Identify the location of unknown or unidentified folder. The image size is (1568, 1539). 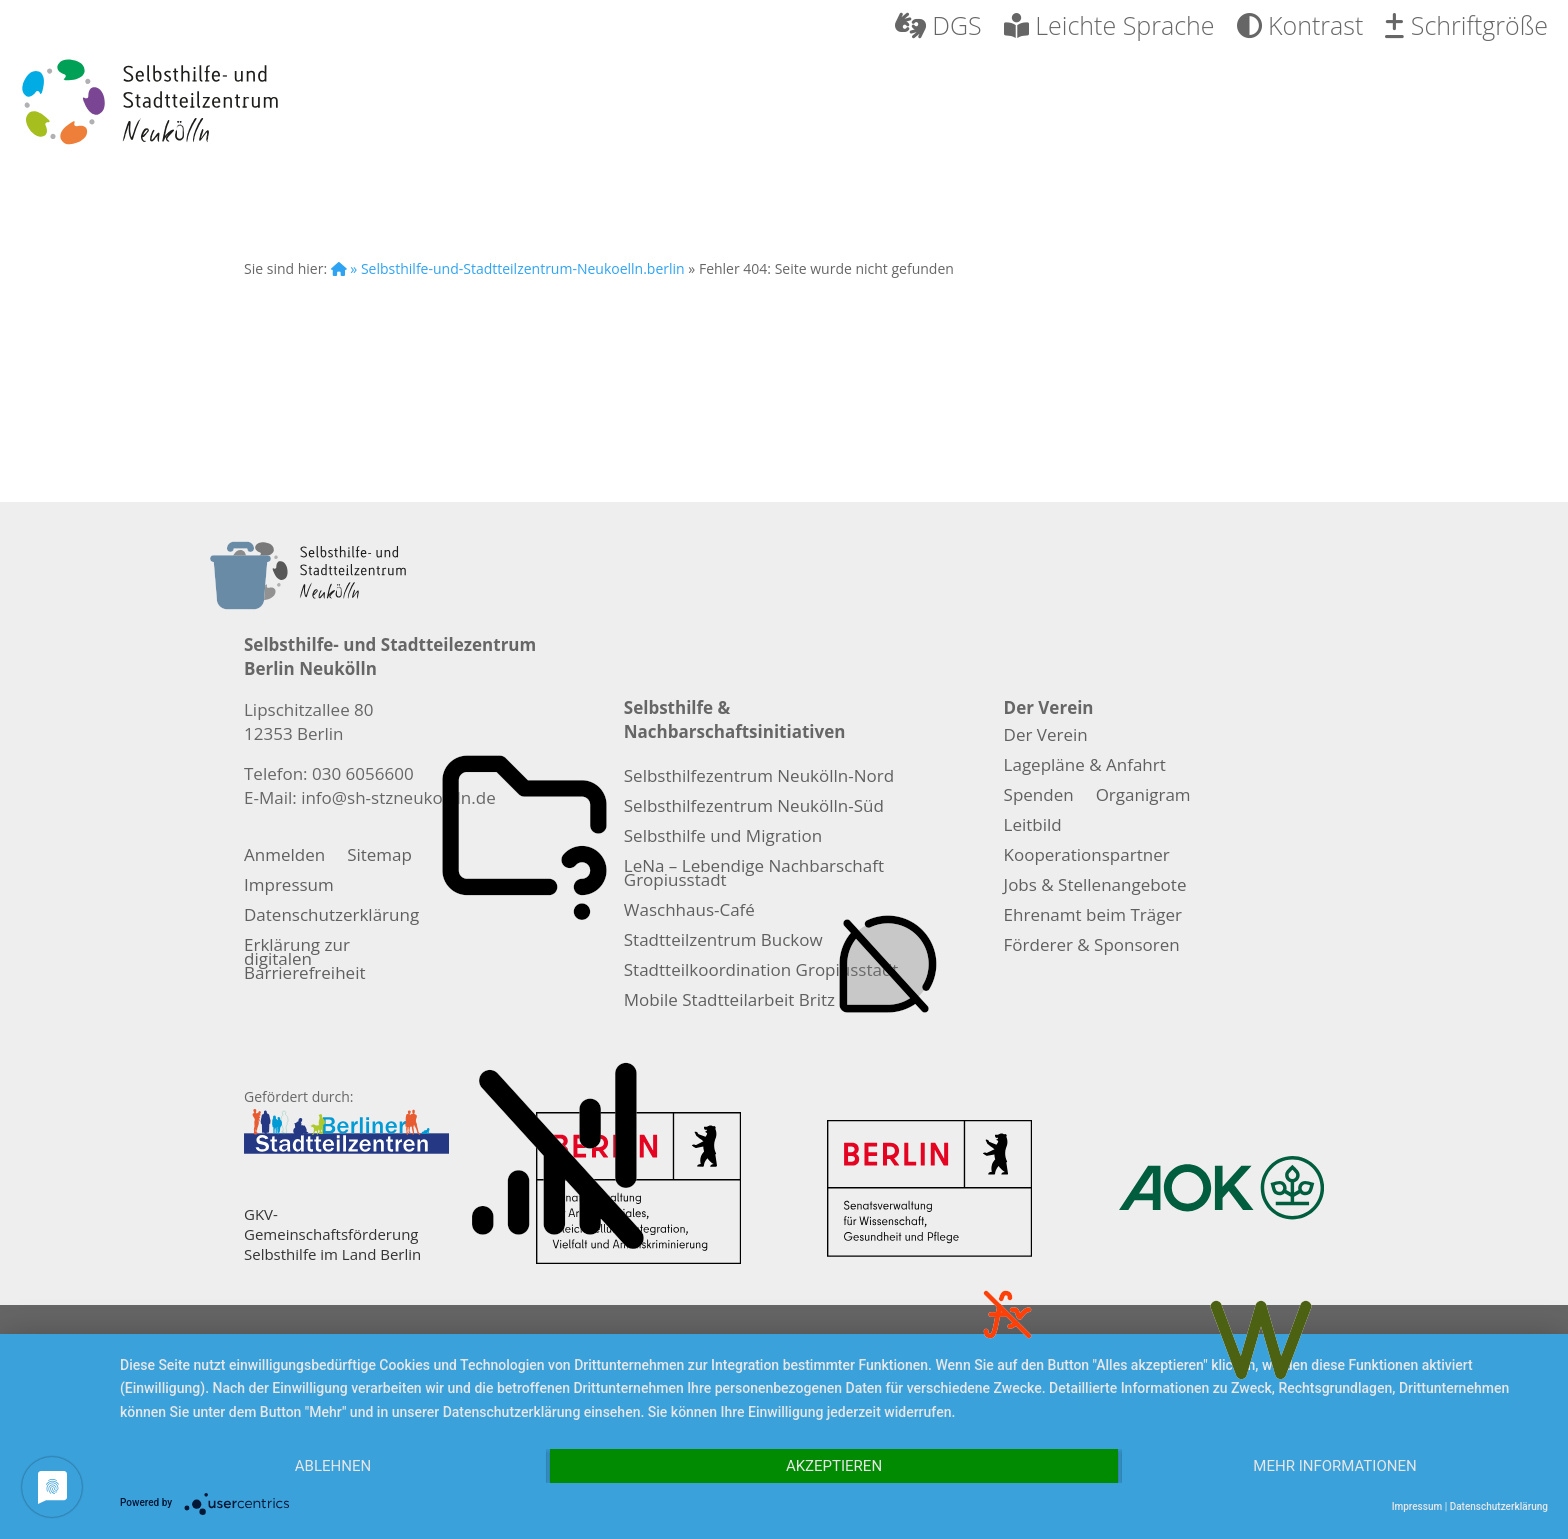
(524, 829).